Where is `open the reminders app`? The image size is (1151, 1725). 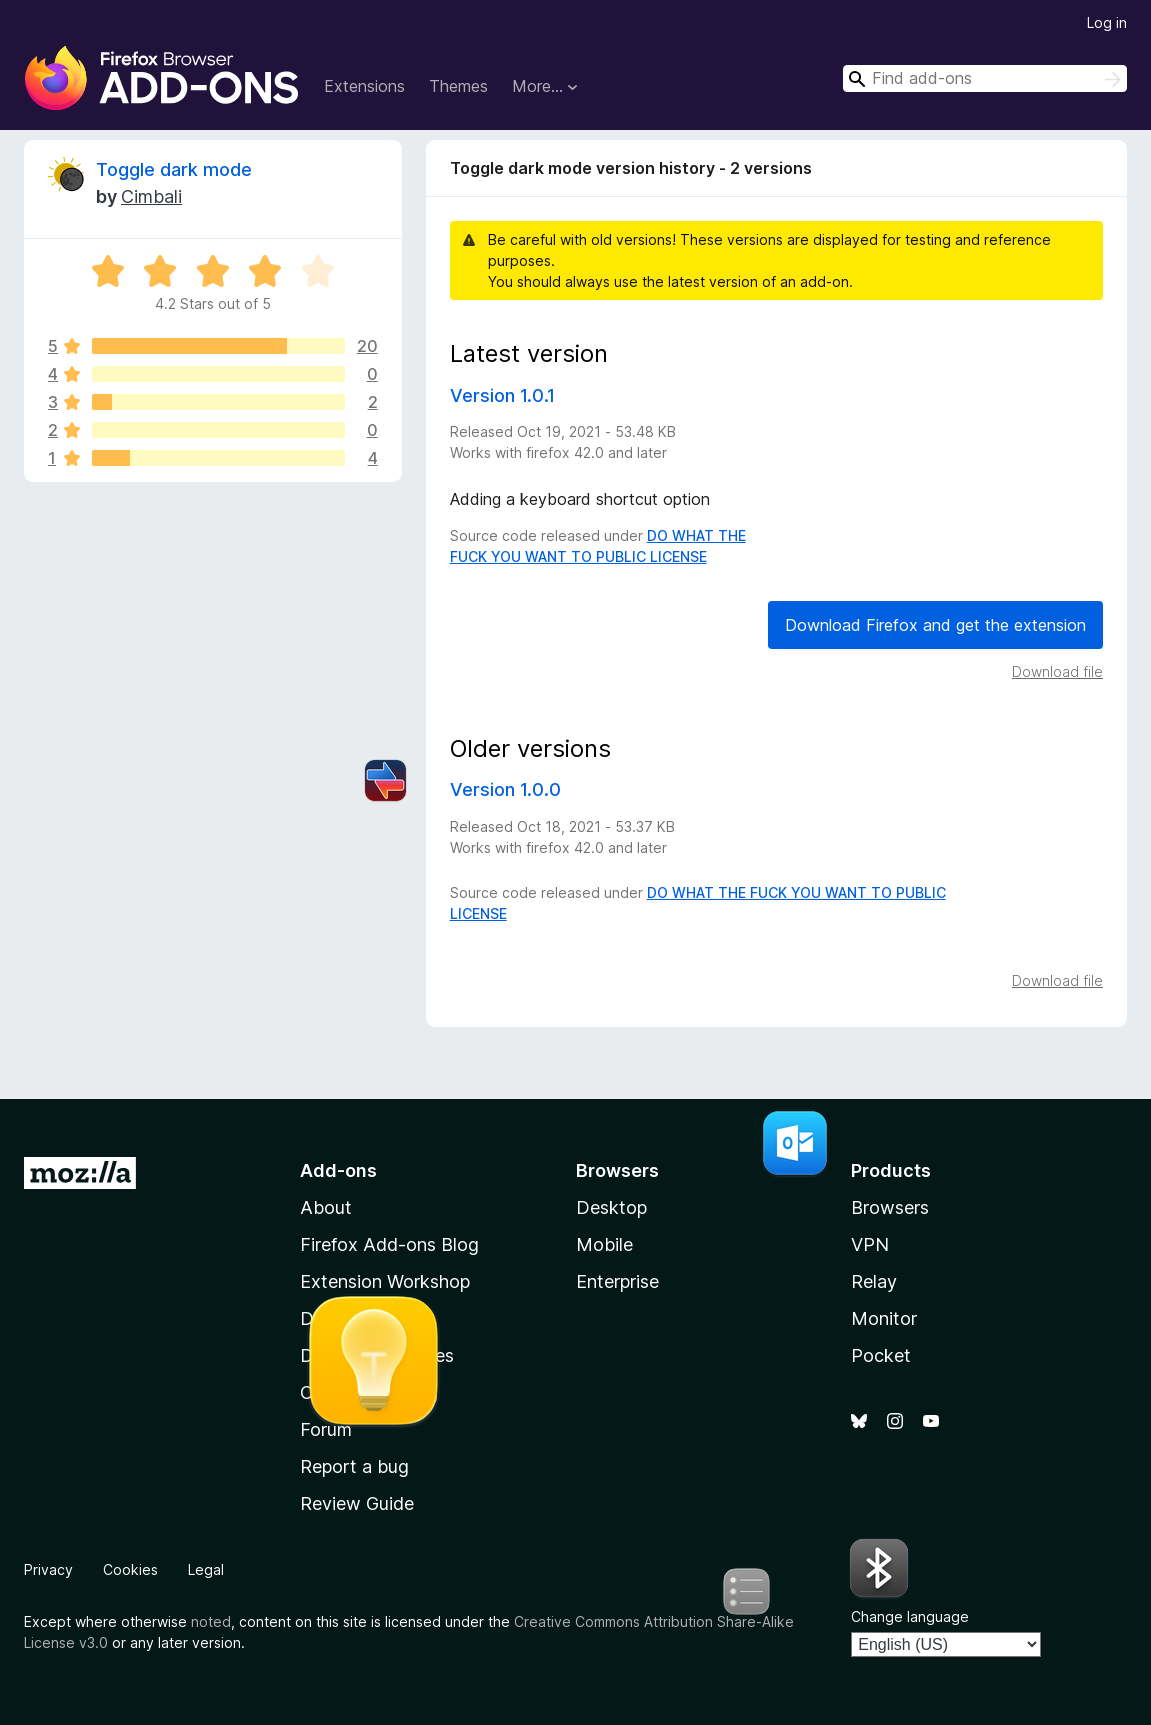
open the reminders app is located at coordinates (746, 1591).